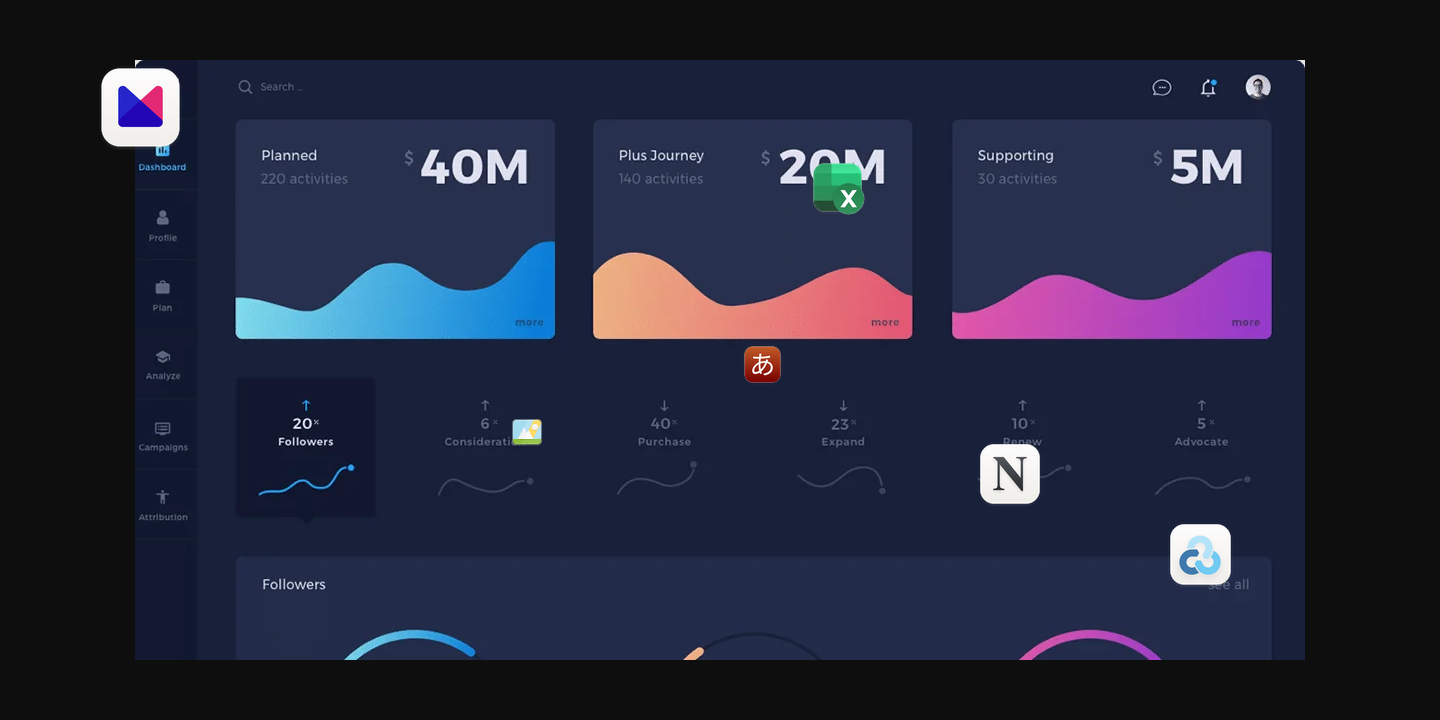  What do you see at coordinates (1010, 474) in the screenshot?
I see `open notion app` at bounding box center [1010, 474].